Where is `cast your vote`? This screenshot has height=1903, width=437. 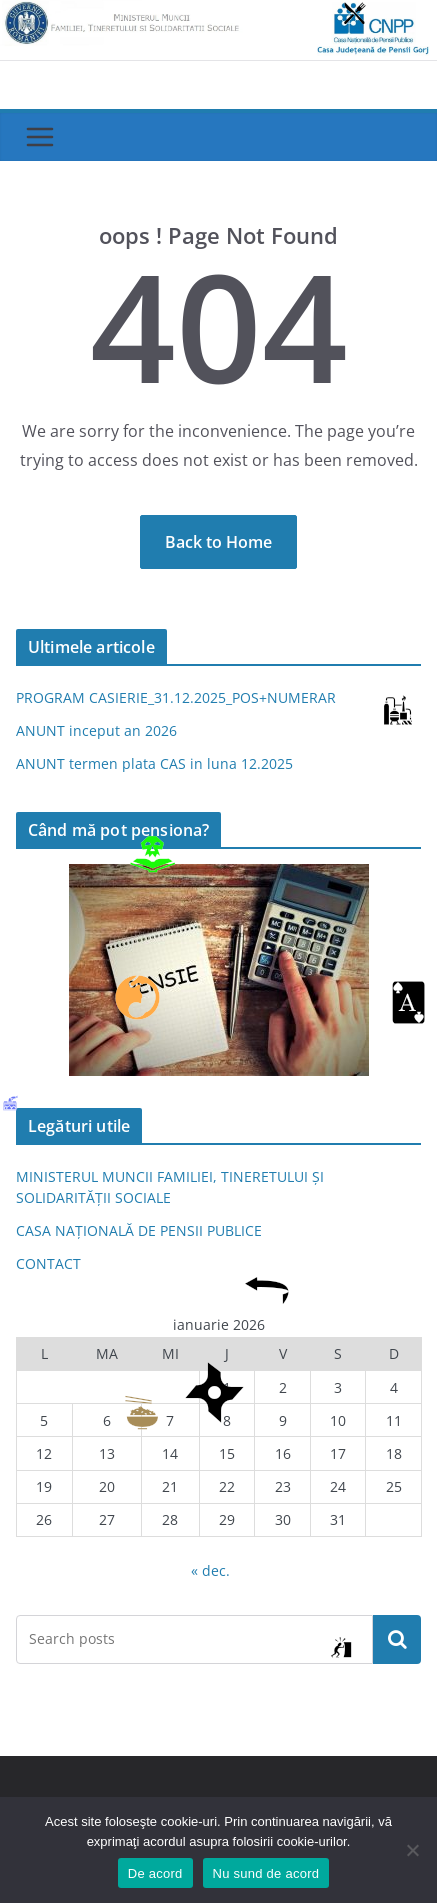 cast your vote is located at coordinates (10, 1103).